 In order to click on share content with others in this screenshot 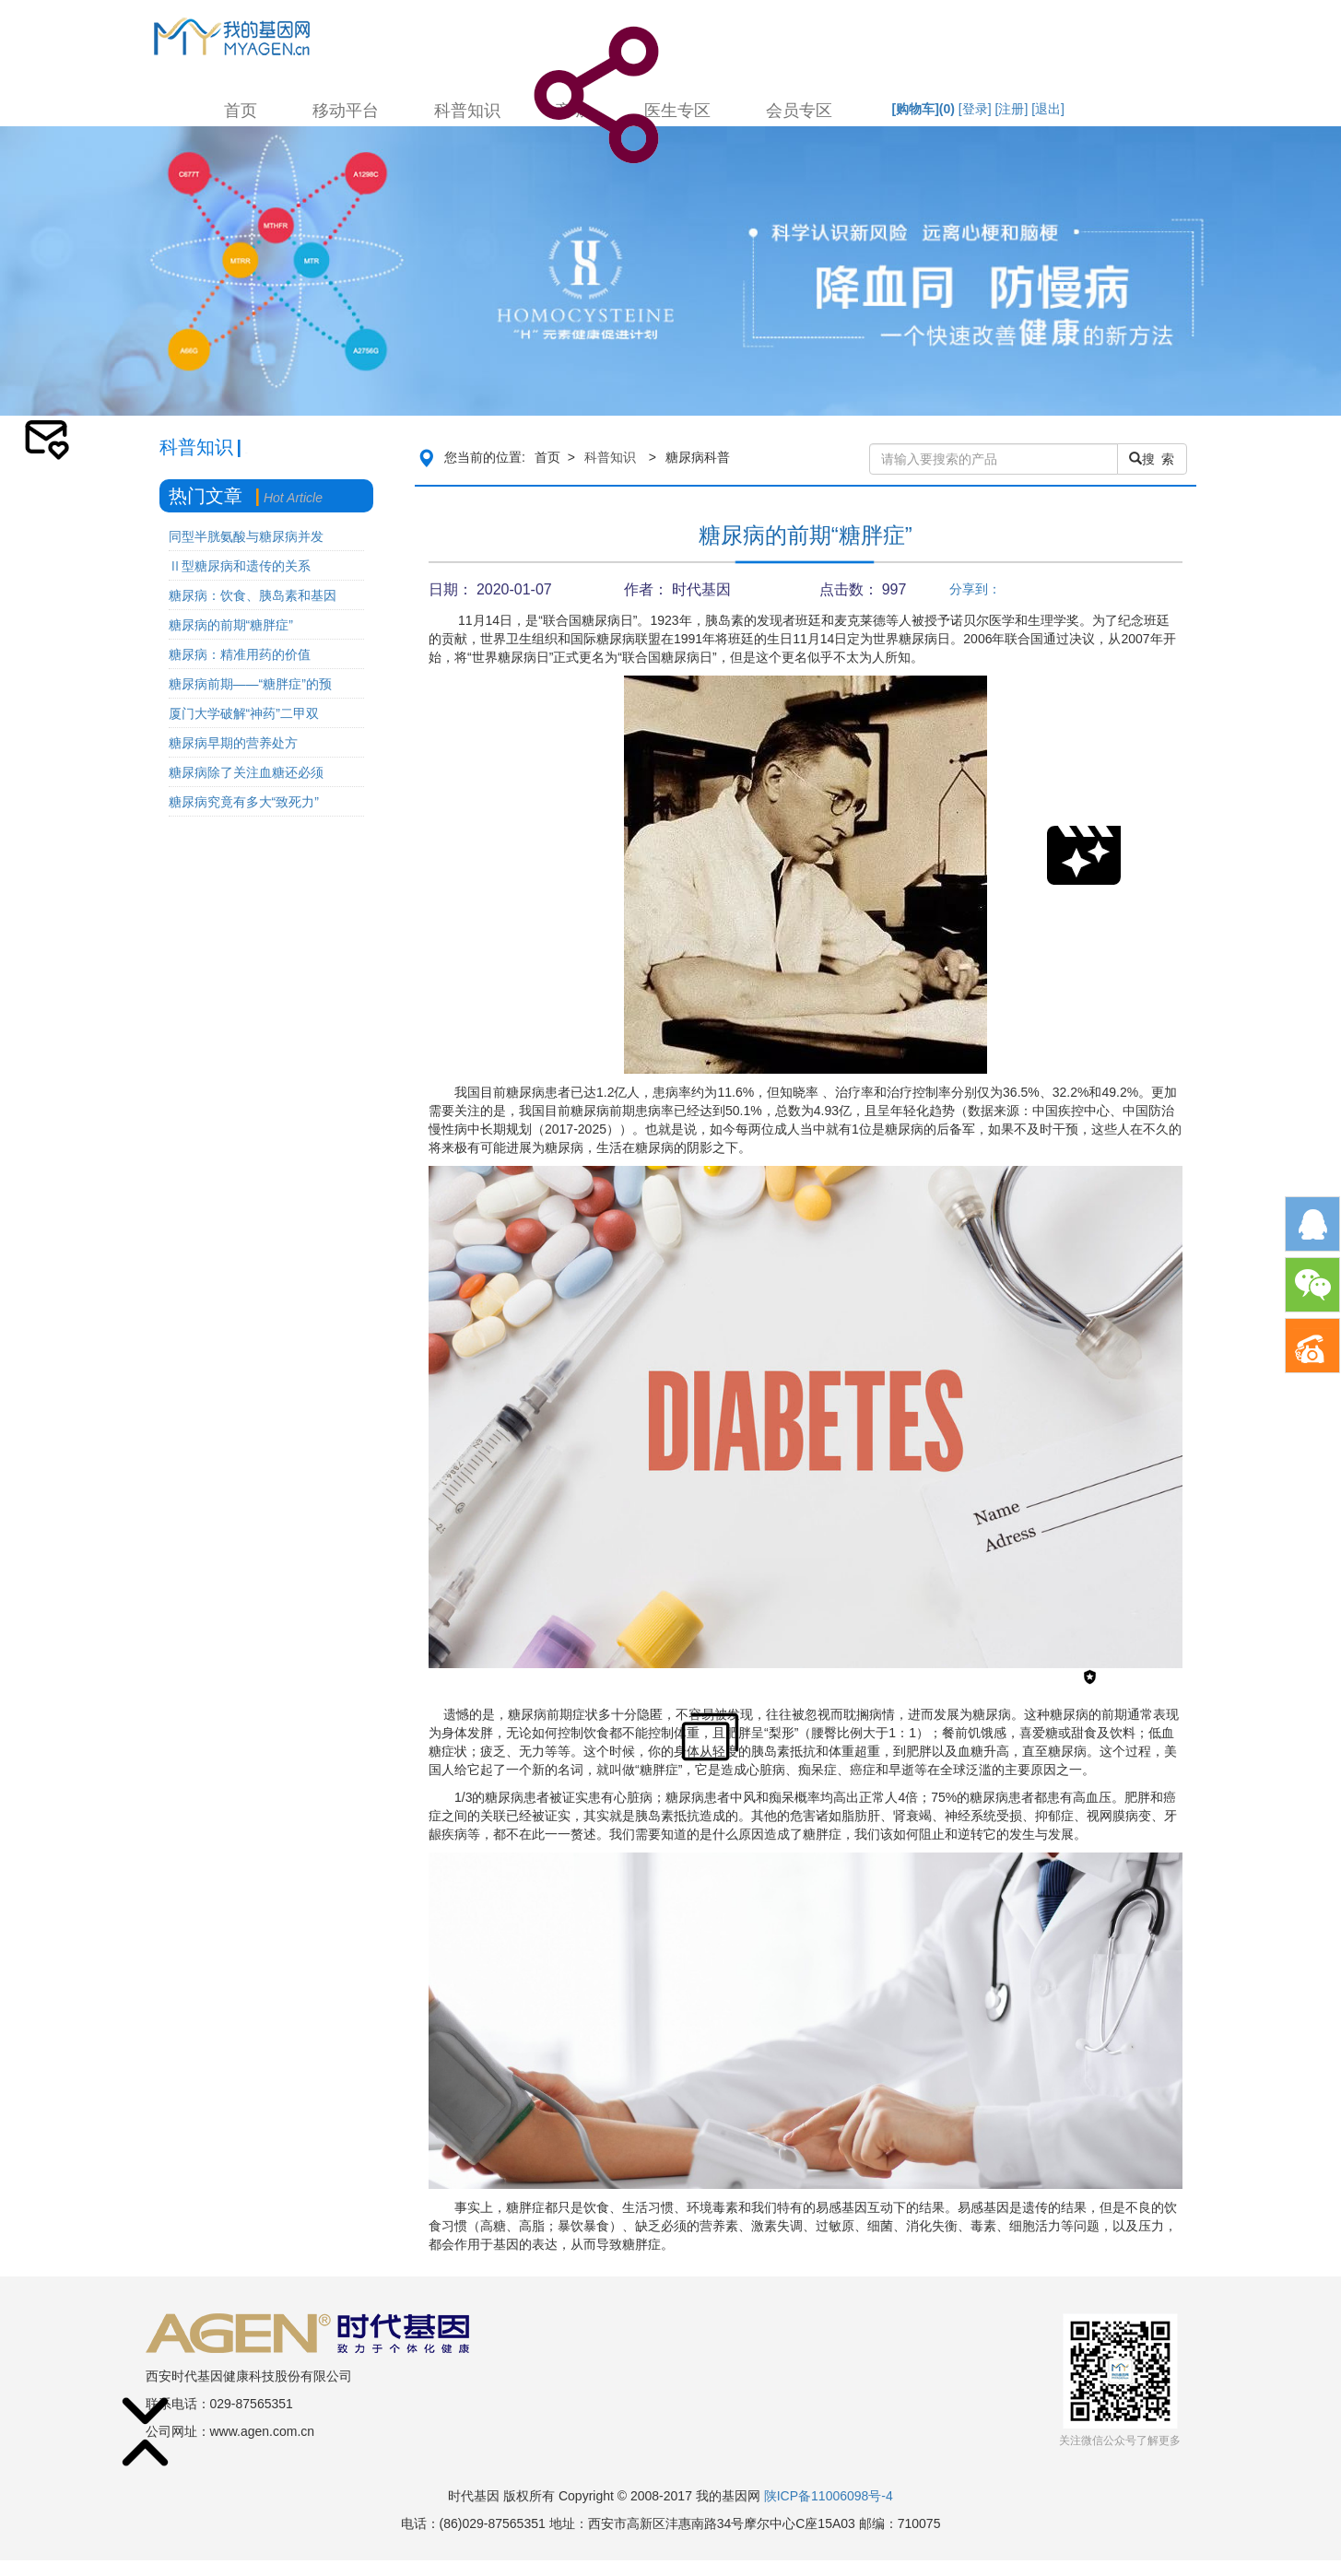, I will do `click(596, 95)`.